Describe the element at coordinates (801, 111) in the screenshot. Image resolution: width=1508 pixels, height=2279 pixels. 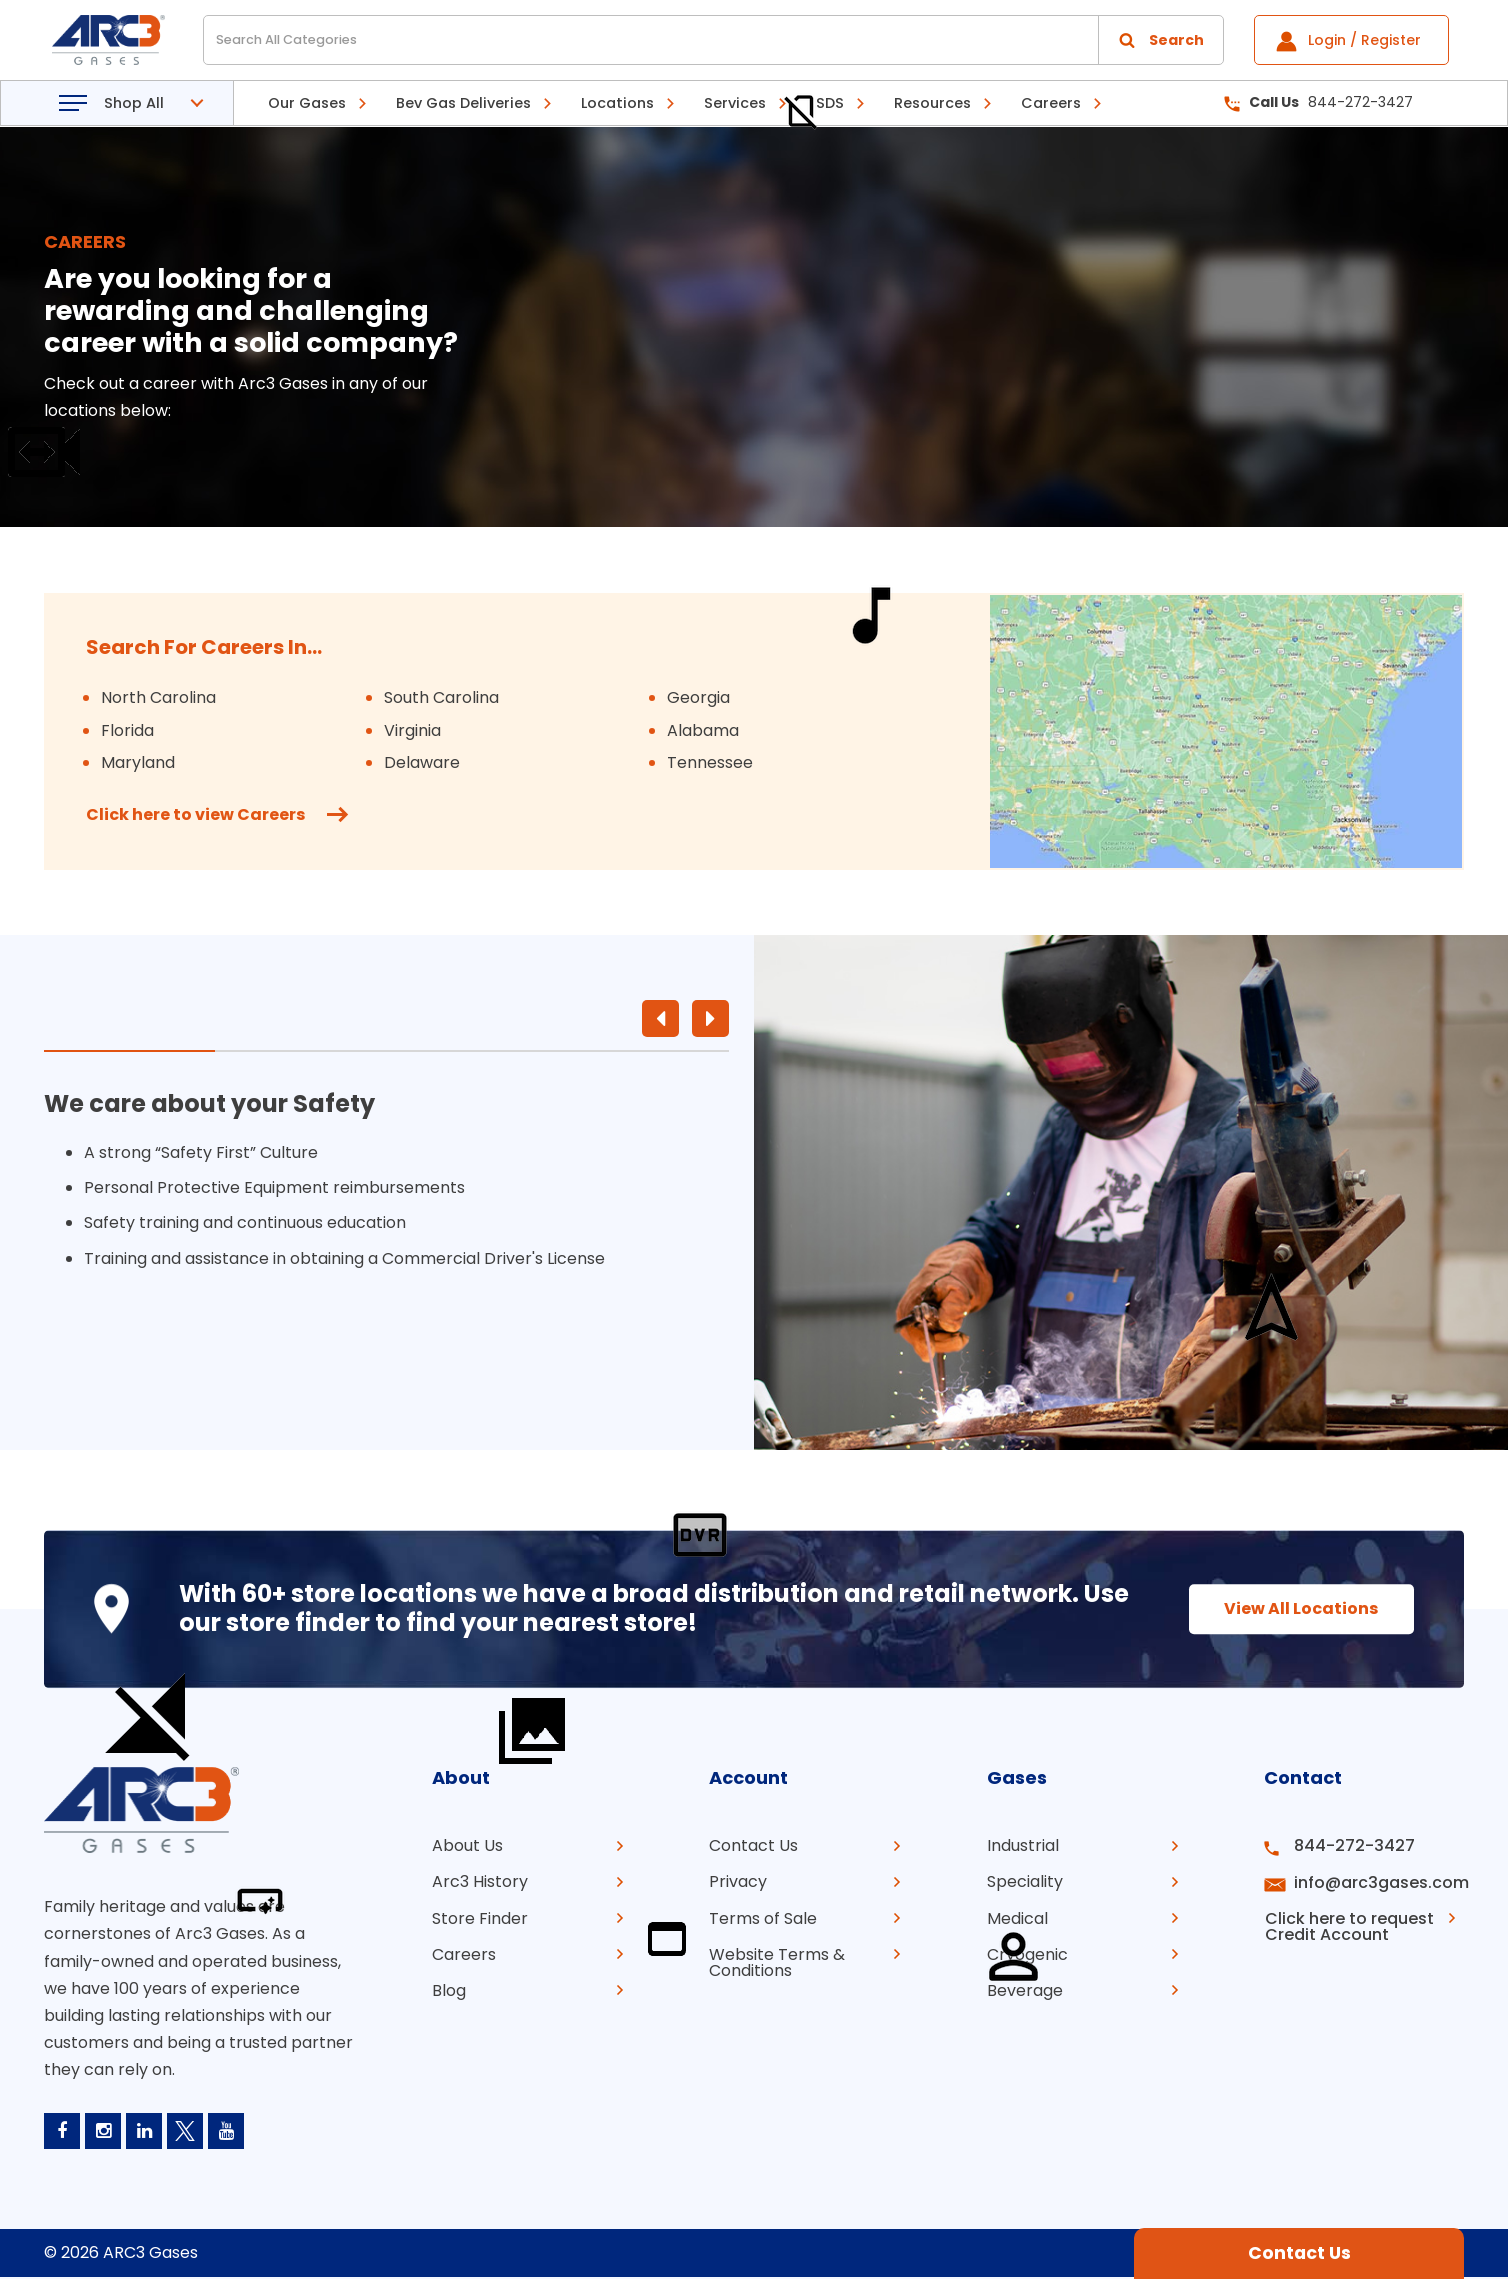
I see `no sim card detected` at that location.